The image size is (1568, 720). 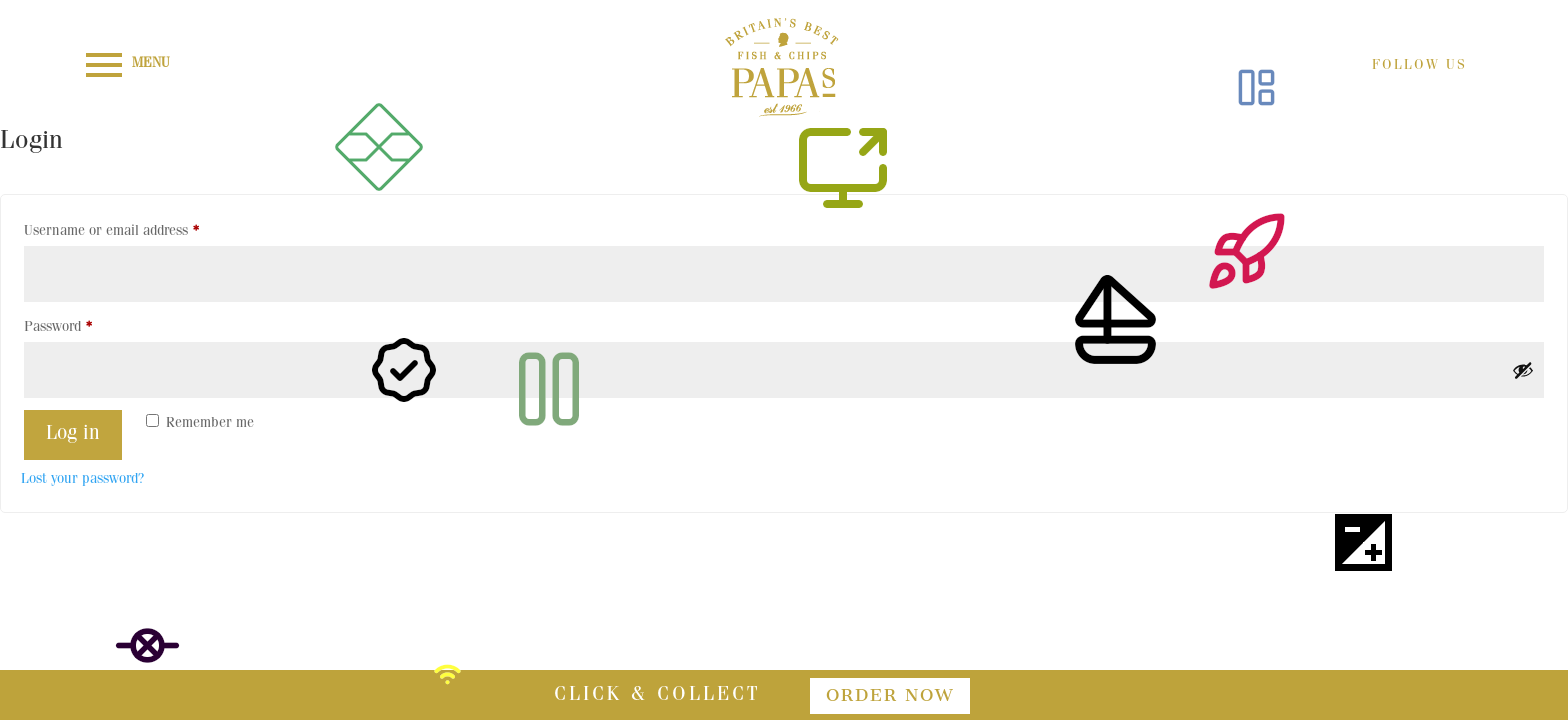 What do you see at coordinates (379, 147) in the screenshot?
I see `pix instant payment system logo` at bounding box center [379, 147].